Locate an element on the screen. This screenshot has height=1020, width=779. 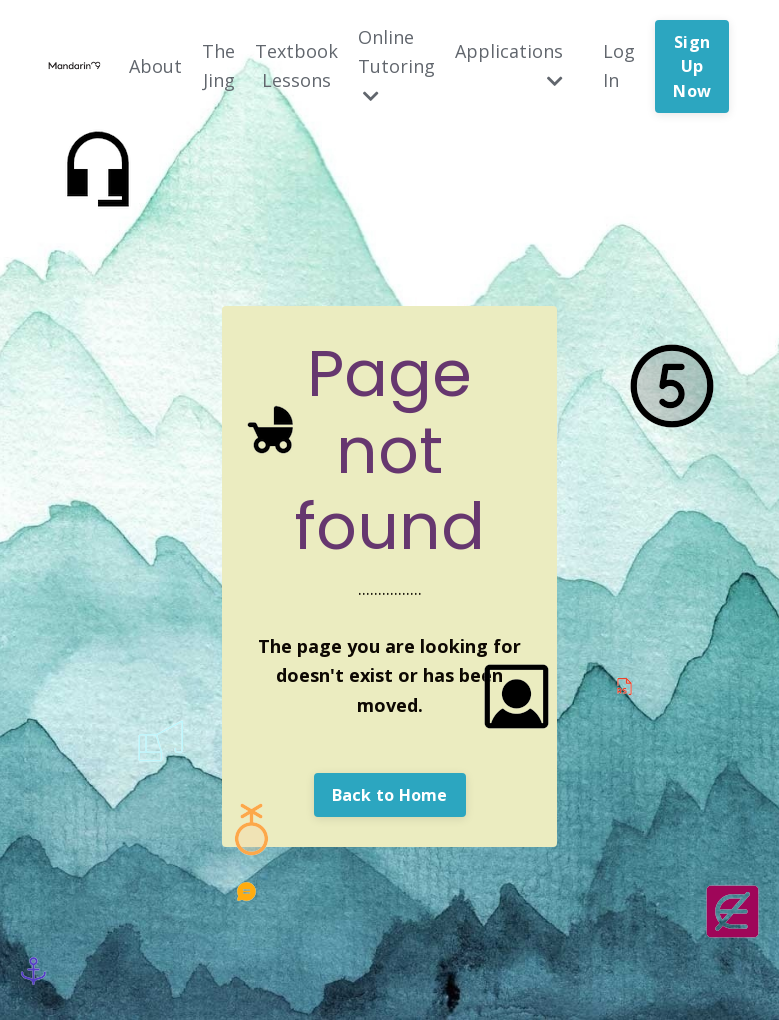
view user profile is located at coordinates (516, 696).